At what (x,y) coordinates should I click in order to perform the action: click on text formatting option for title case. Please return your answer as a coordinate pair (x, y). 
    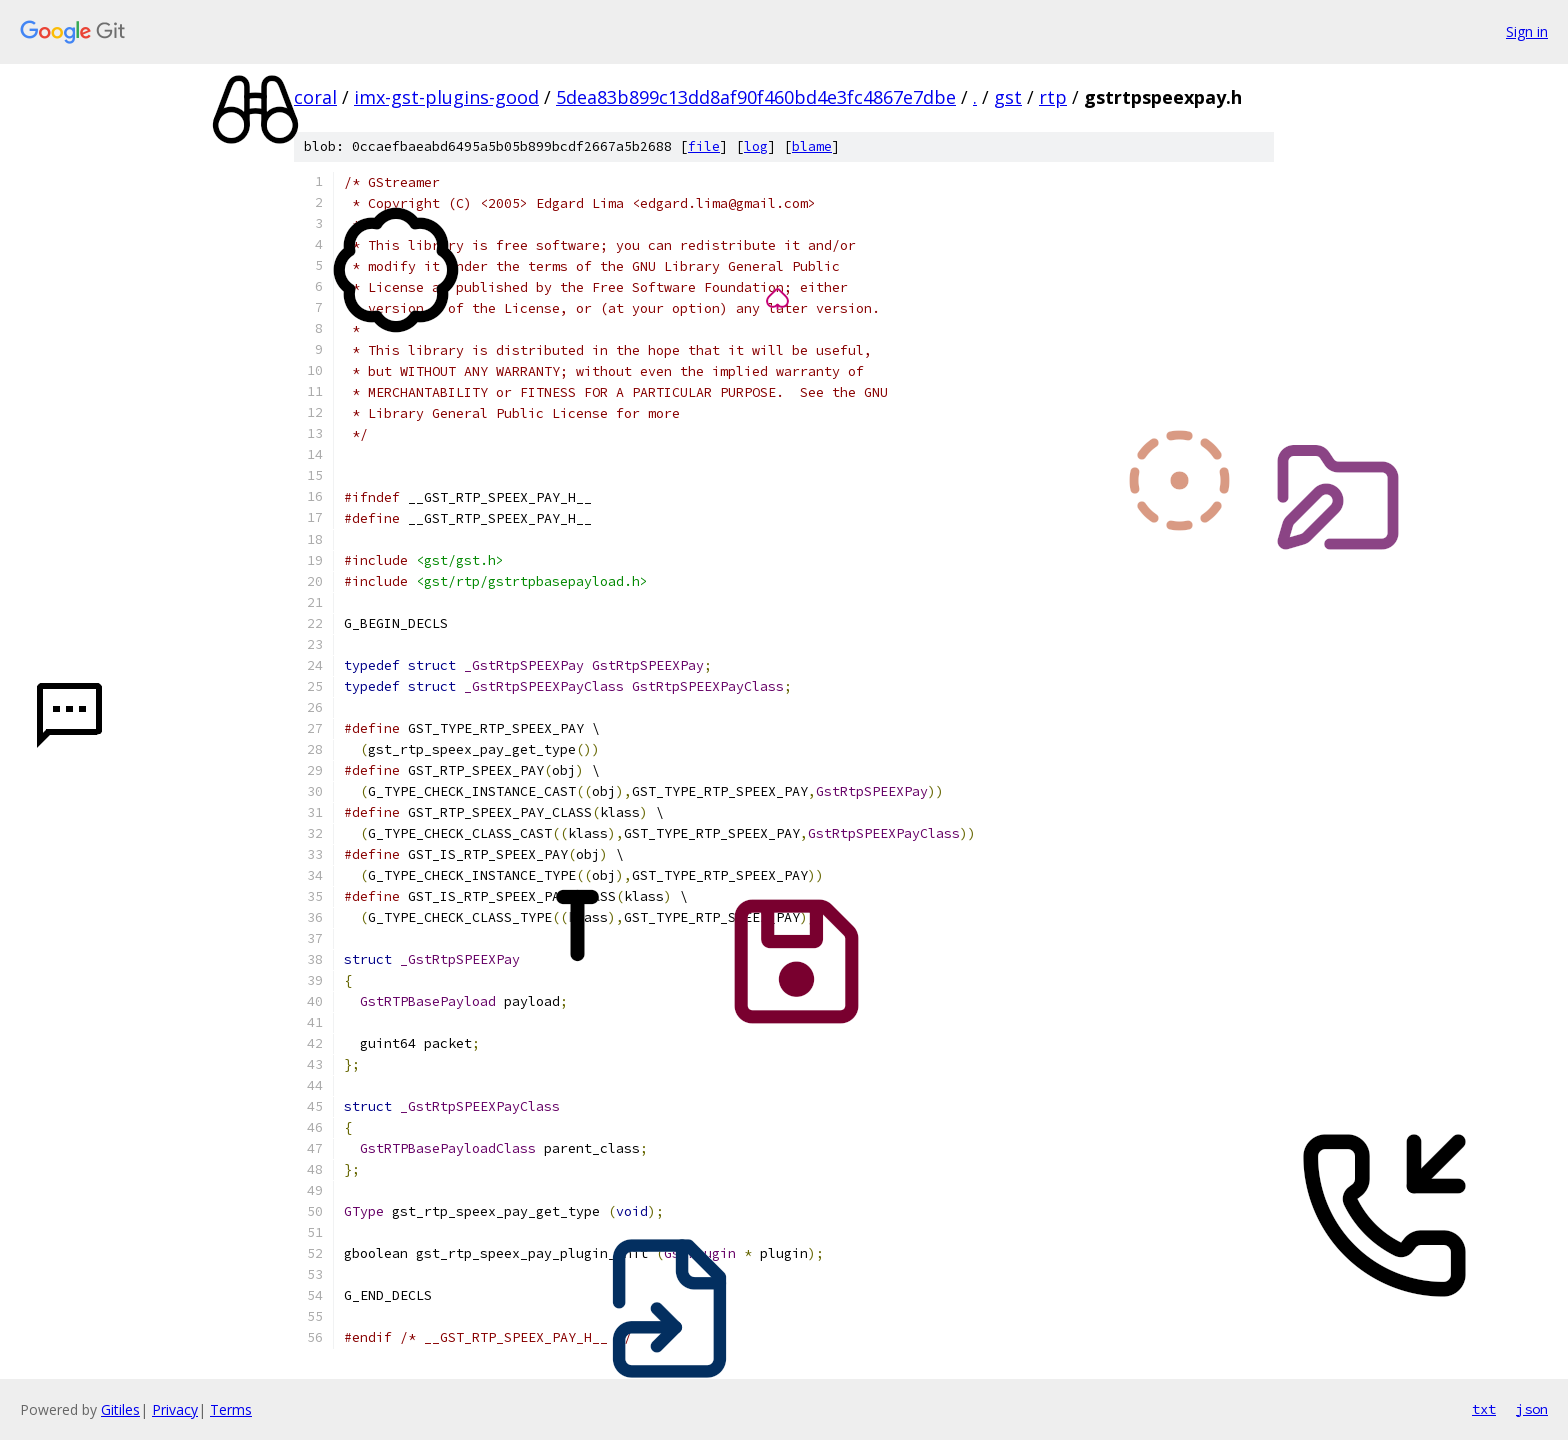
    Looking at the image, I should click on (577, 925).